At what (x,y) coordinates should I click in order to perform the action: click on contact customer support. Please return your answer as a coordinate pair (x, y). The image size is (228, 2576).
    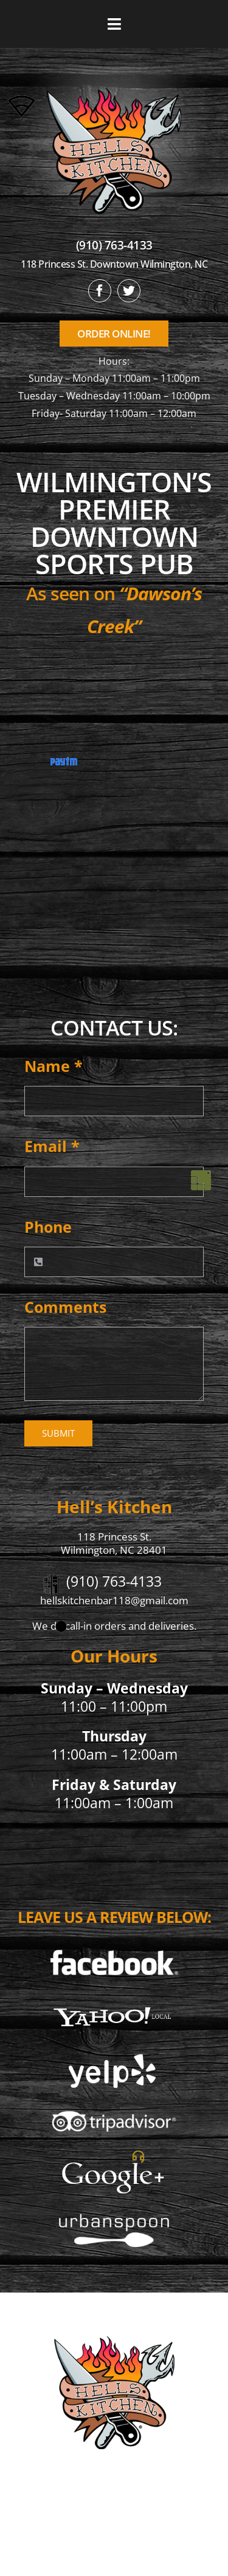
    Looking at the image, I should click on (138, 2156).